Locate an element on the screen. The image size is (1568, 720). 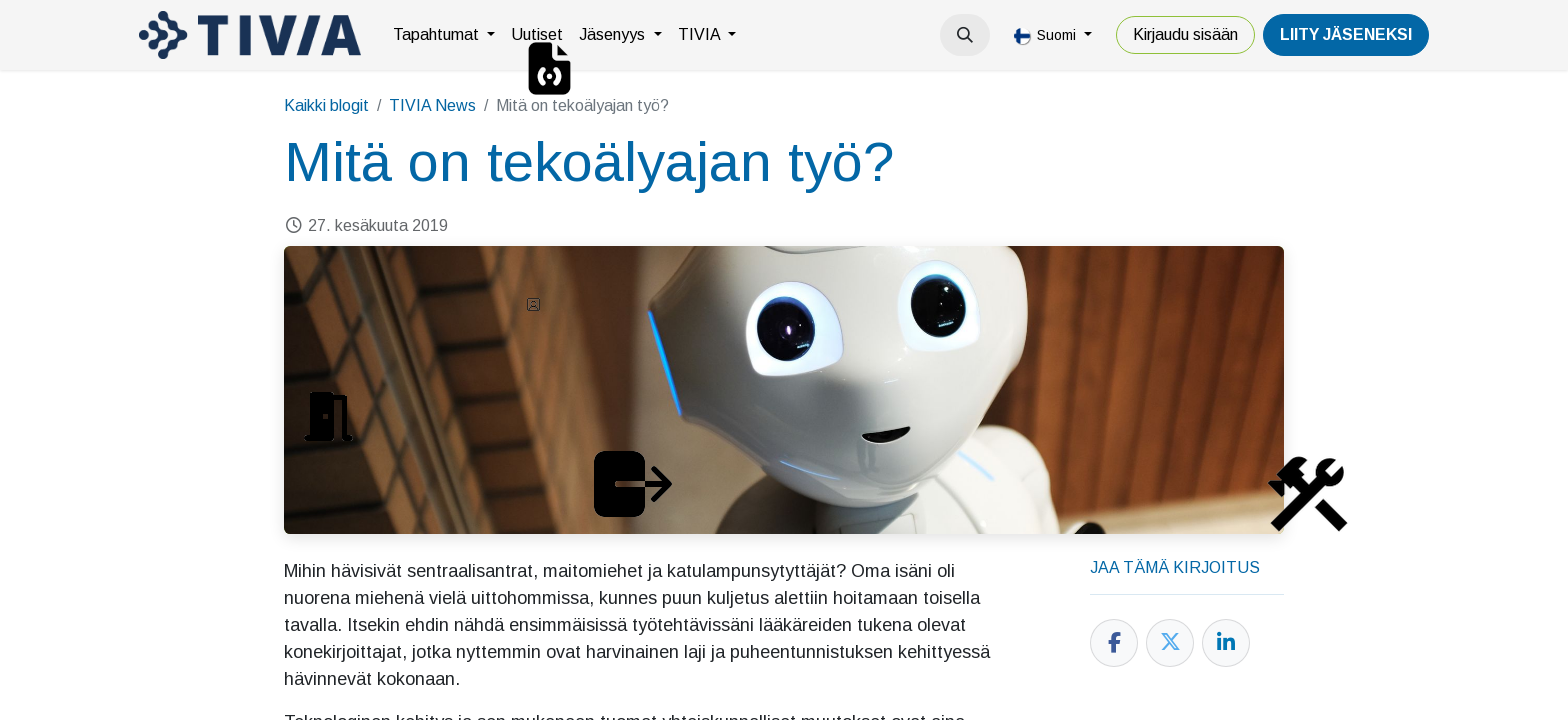
enter or access a meeting room is located at coordinates (328, 416).